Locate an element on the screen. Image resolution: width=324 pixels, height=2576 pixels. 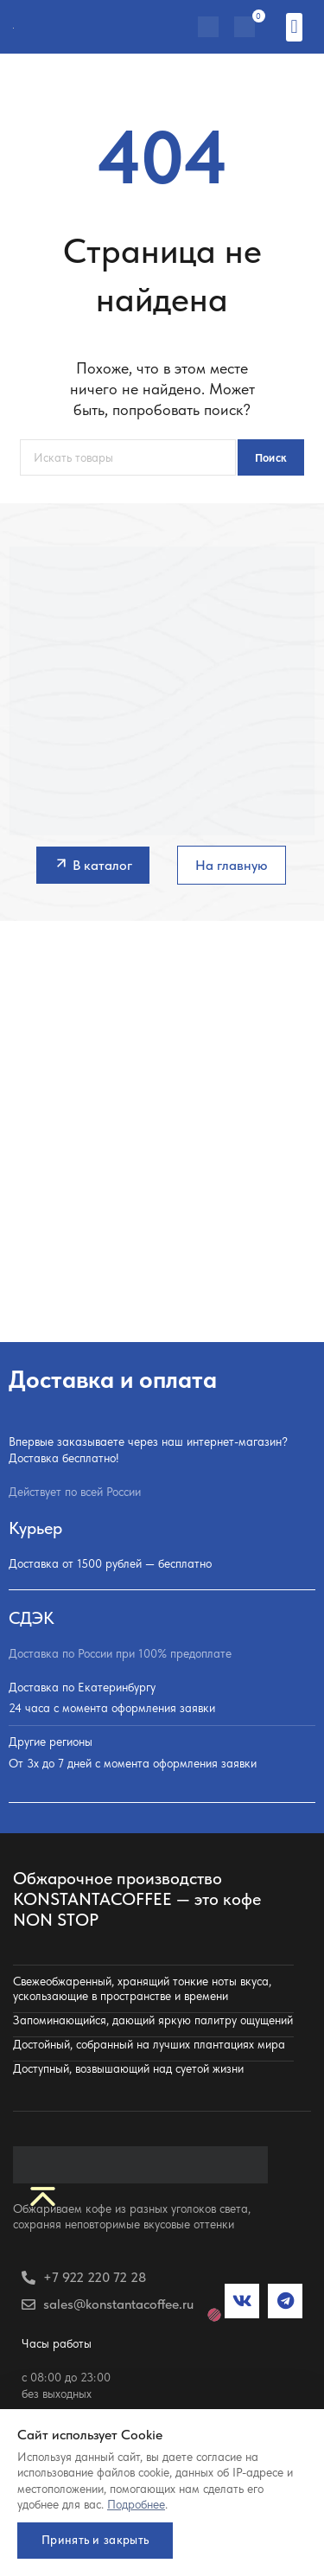
collapse or minimize a section is located at coordinates (42, 2196).